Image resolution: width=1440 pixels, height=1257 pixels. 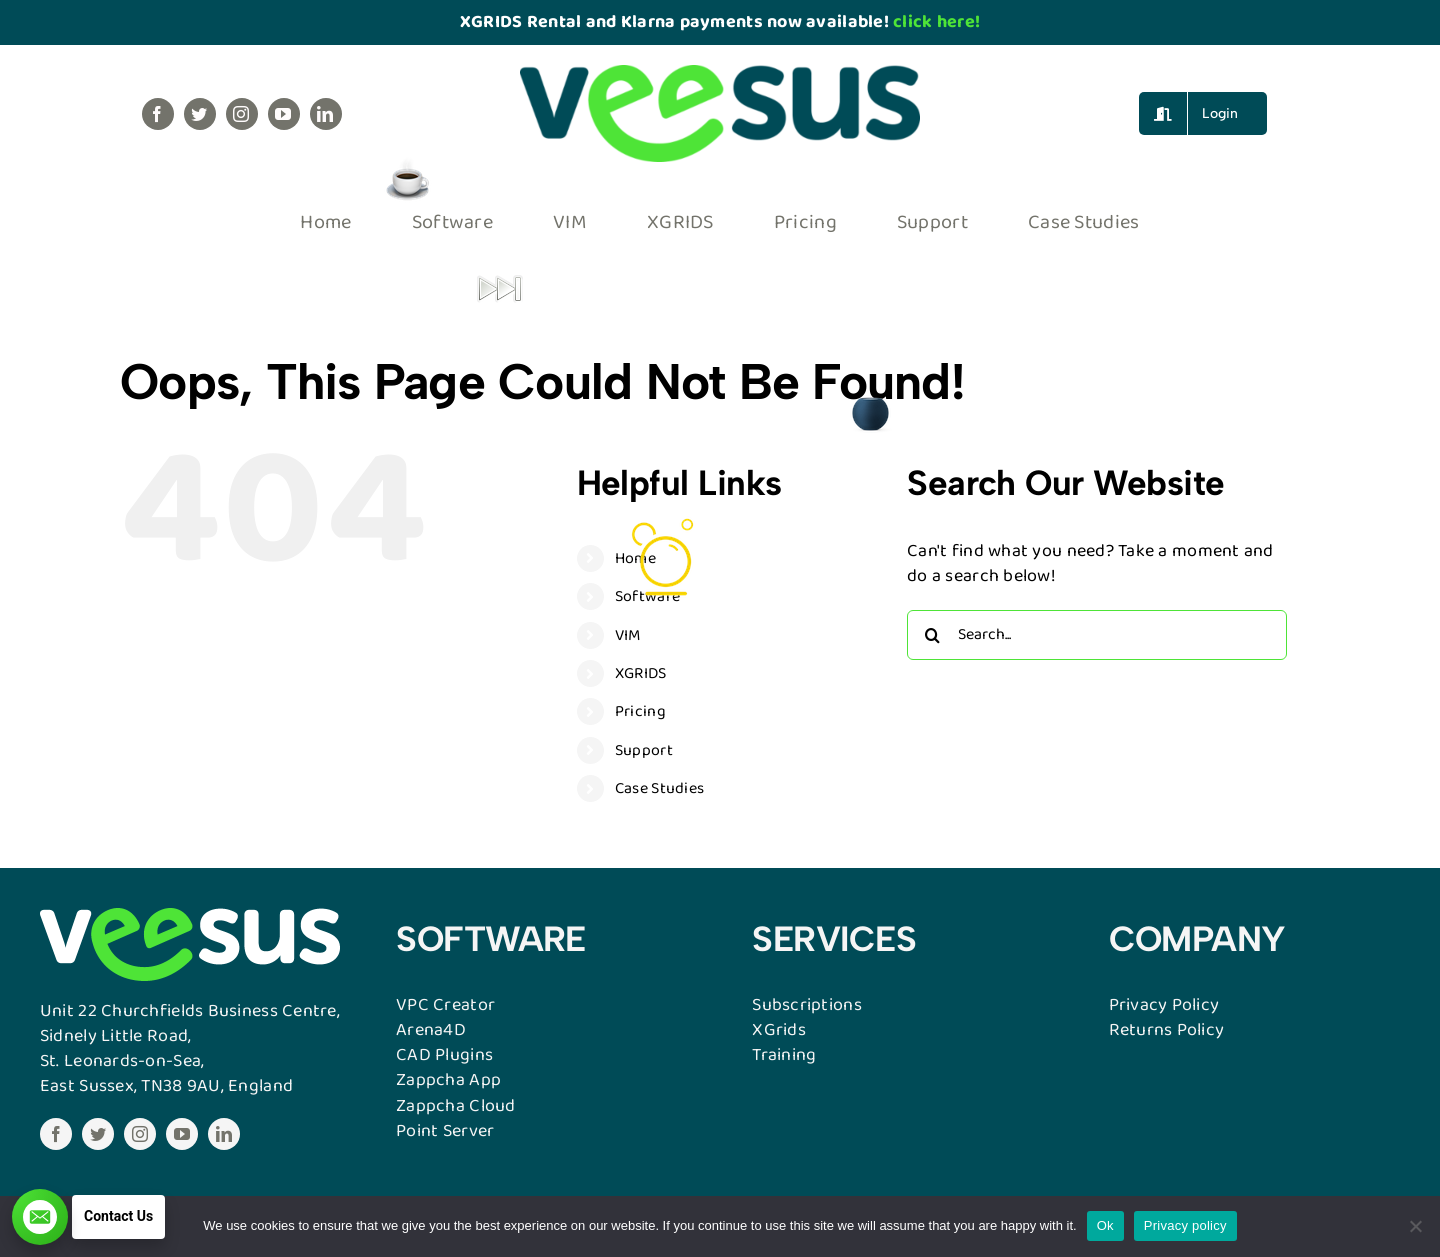 I want to click on add particle effects to video, so click(x=666, y=557).